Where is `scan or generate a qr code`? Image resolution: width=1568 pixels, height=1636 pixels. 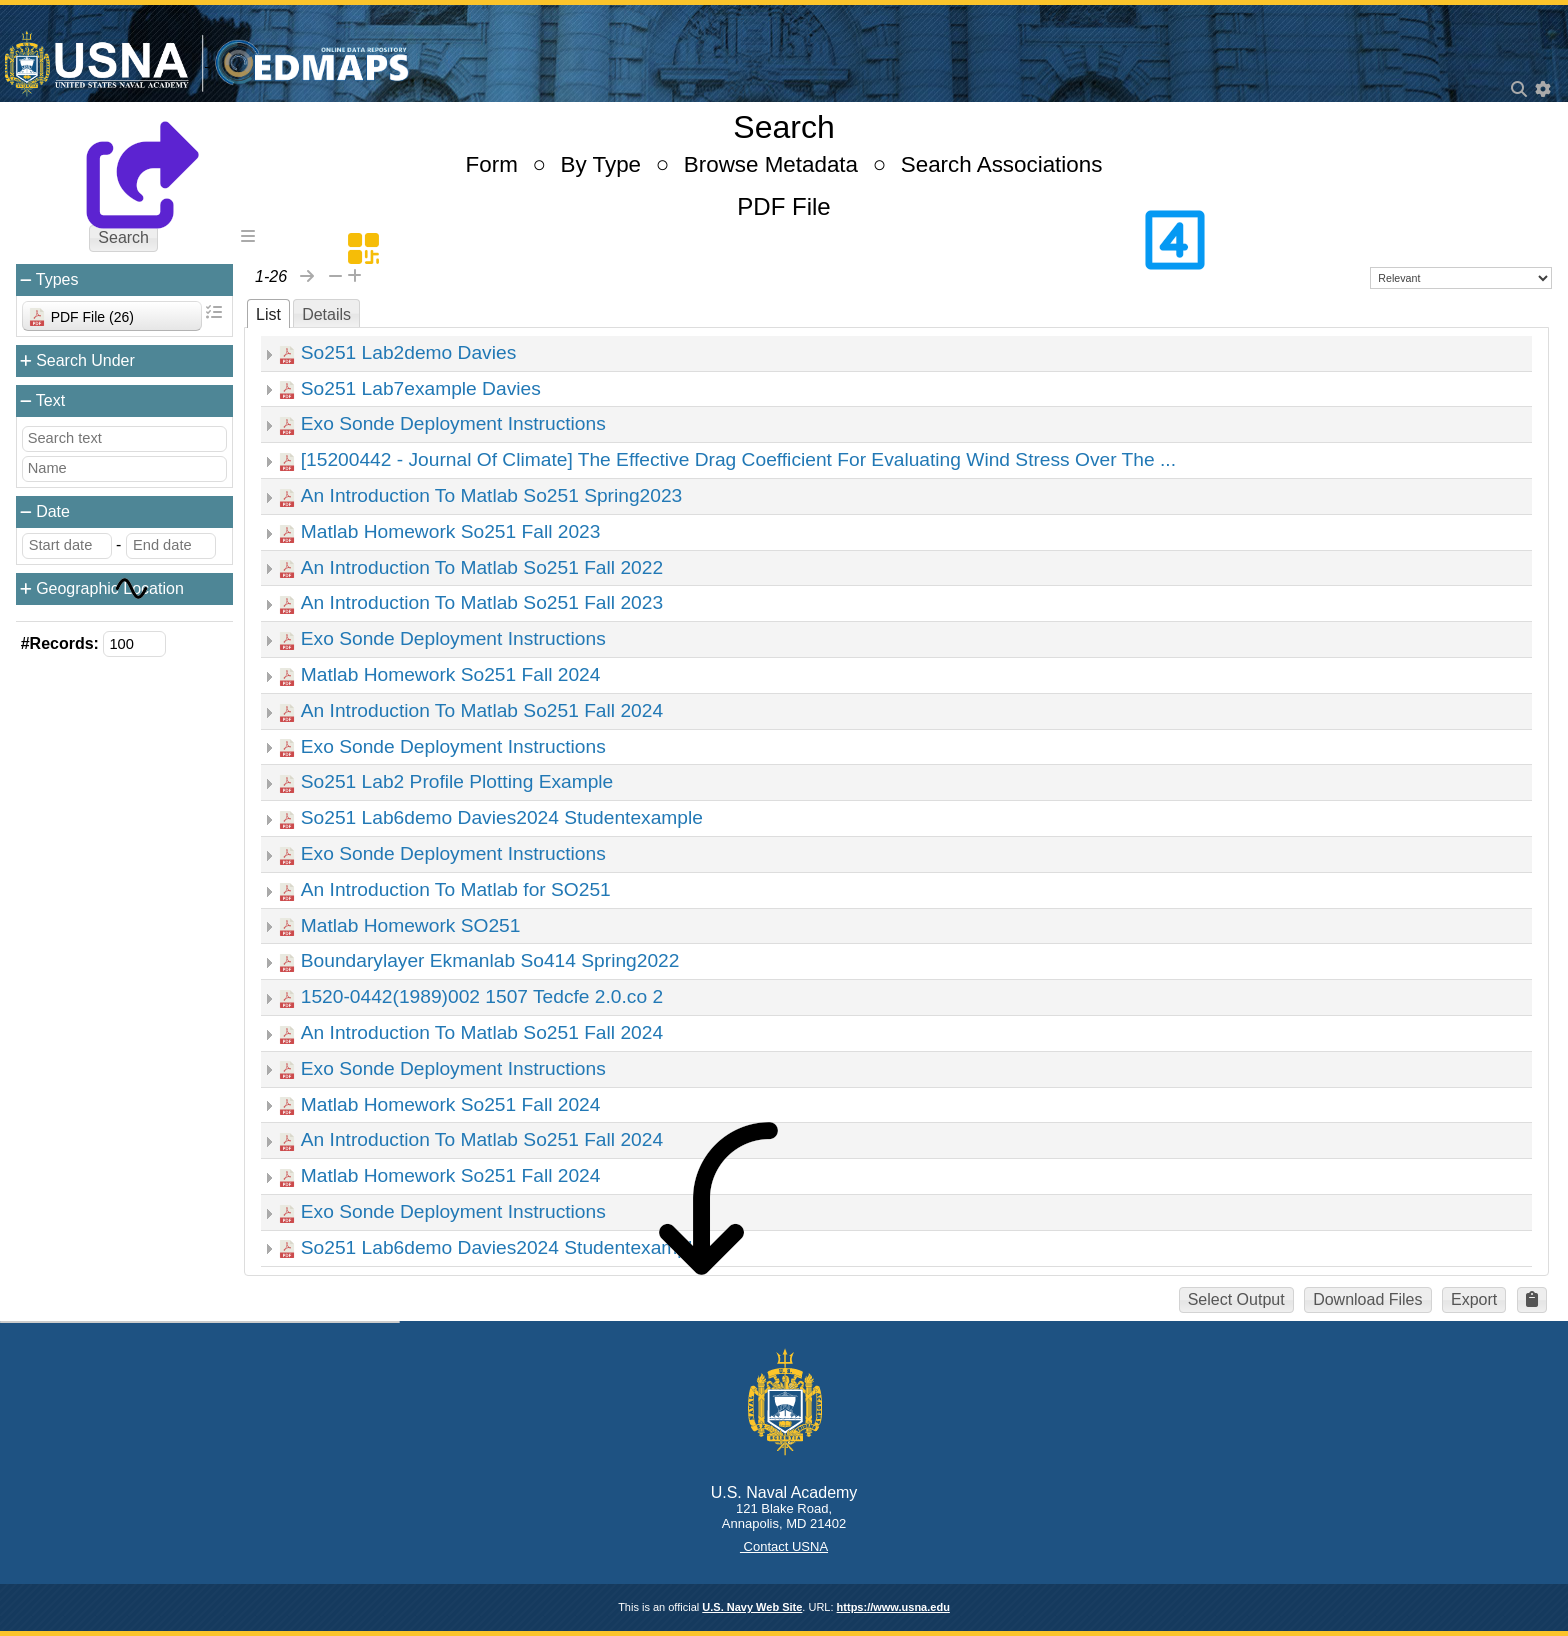
scan or generate a qr code is located at coordinates (363, 248).